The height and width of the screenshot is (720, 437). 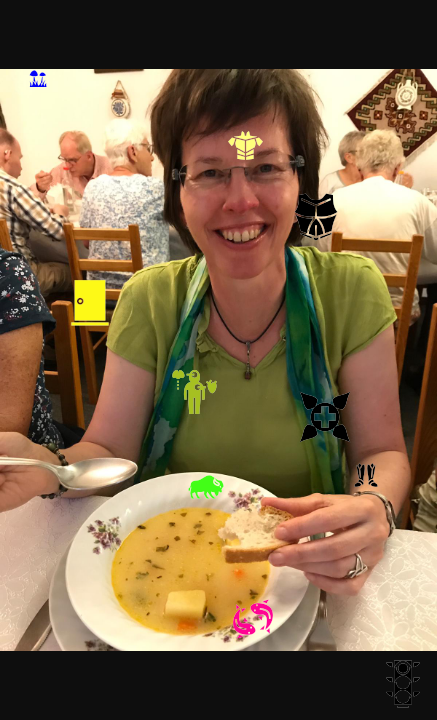 What do you see at coordinates (253, 619) in the screenshot?
I see `indicates a cycling or refresh process in a fishing game` at bounding box center [253, 619].